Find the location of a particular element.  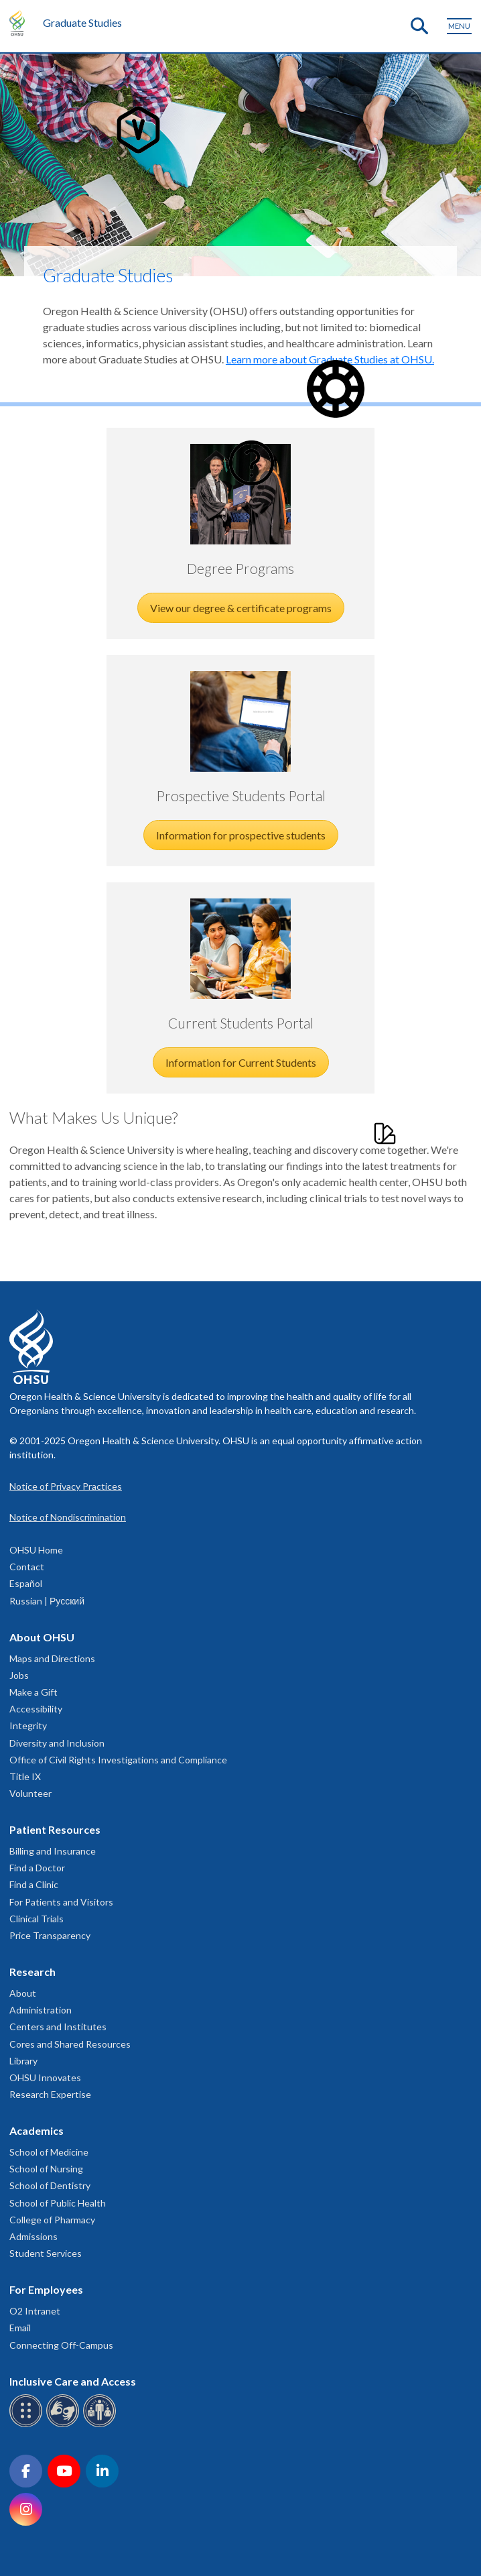

access casino or gambling features is located at coordinates (336, 389).